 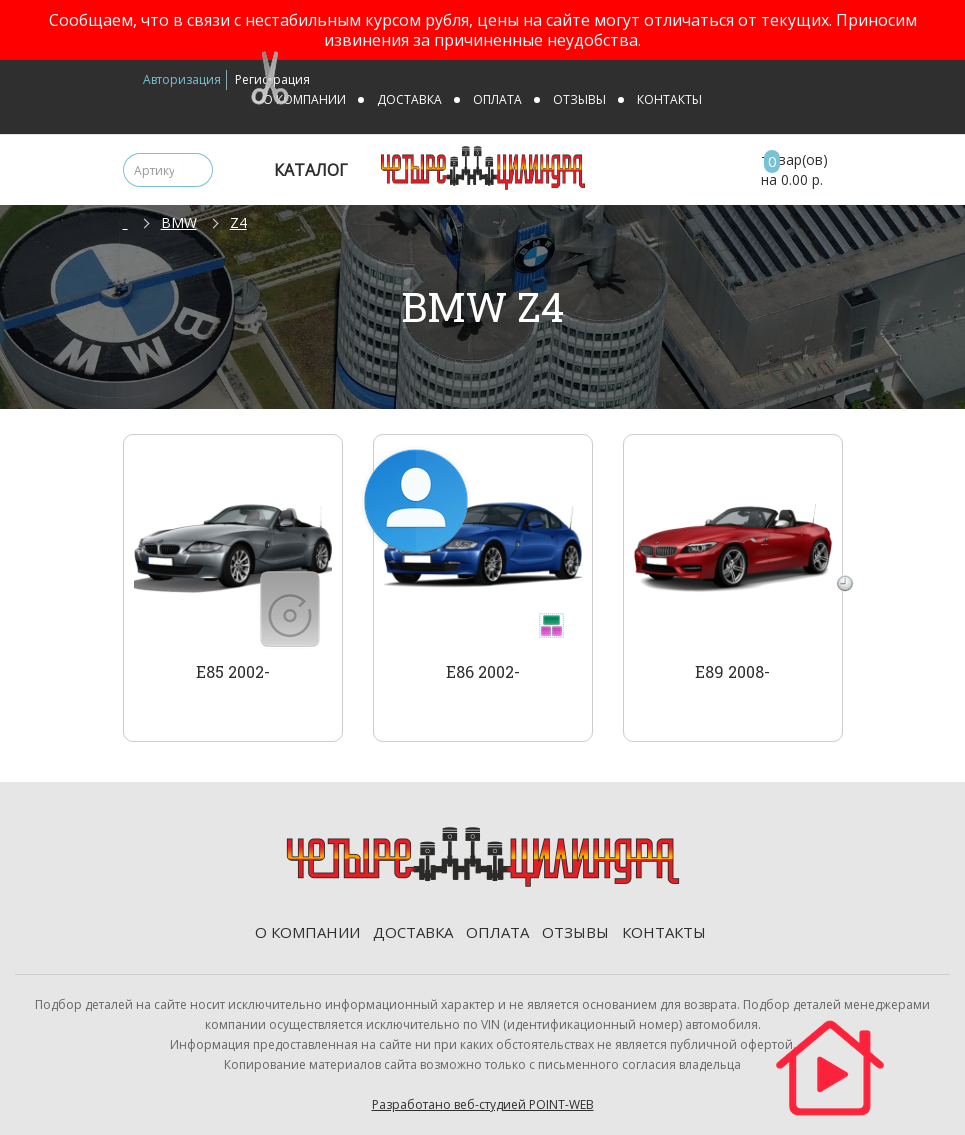 What do you see at coordinates (845, 583) in the screenshot?
I see `view all recently accessed files` at bounding box center [845, 583].